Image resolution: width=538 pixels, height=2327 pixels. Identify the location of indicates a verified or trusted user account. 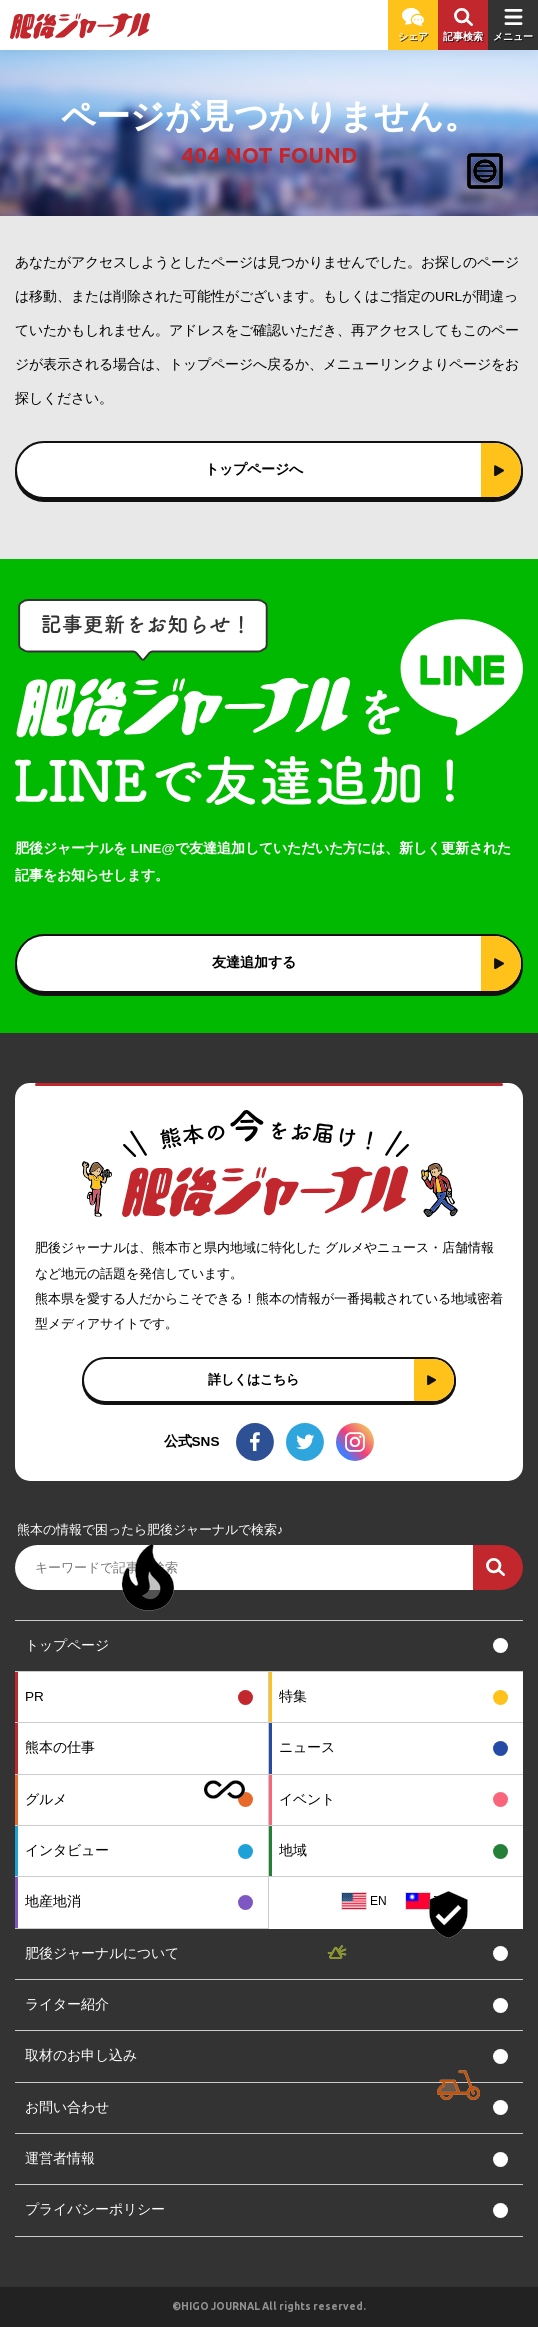
(448, 1914).